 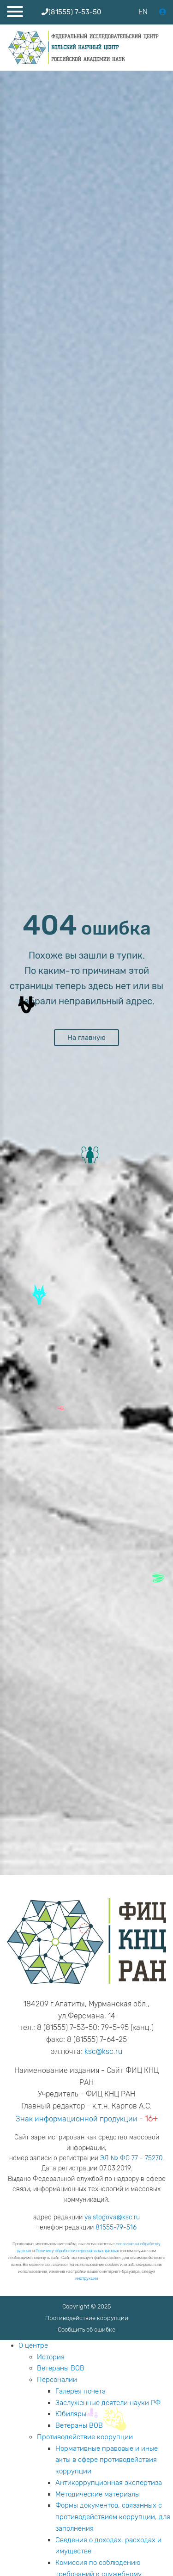 What do you see at coordinates (90, 1155) in the screenshot?
I see `switch to multiplayer or team mode` at bounding box center [90, 1155].